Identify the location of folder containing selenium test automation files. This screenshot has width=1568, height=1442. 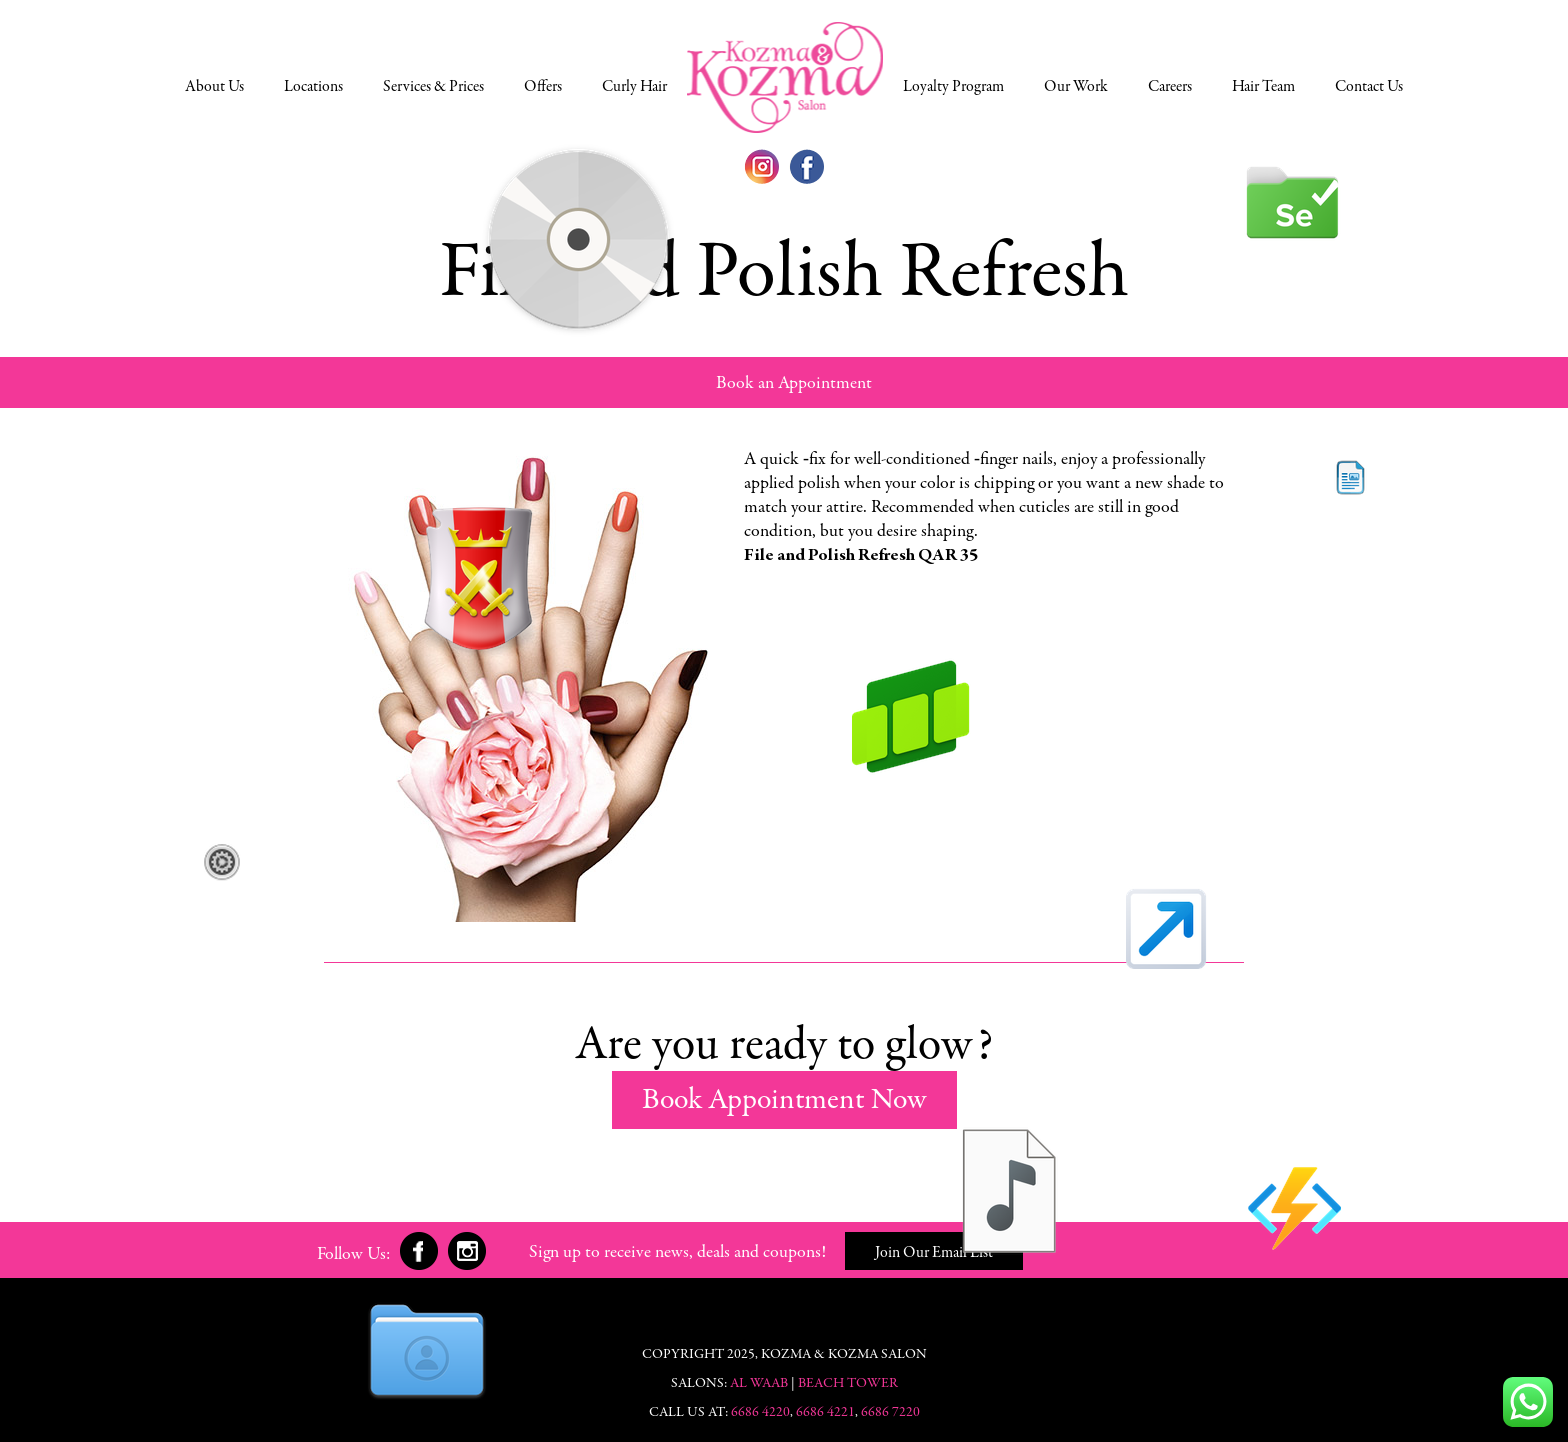
(1292, 205).